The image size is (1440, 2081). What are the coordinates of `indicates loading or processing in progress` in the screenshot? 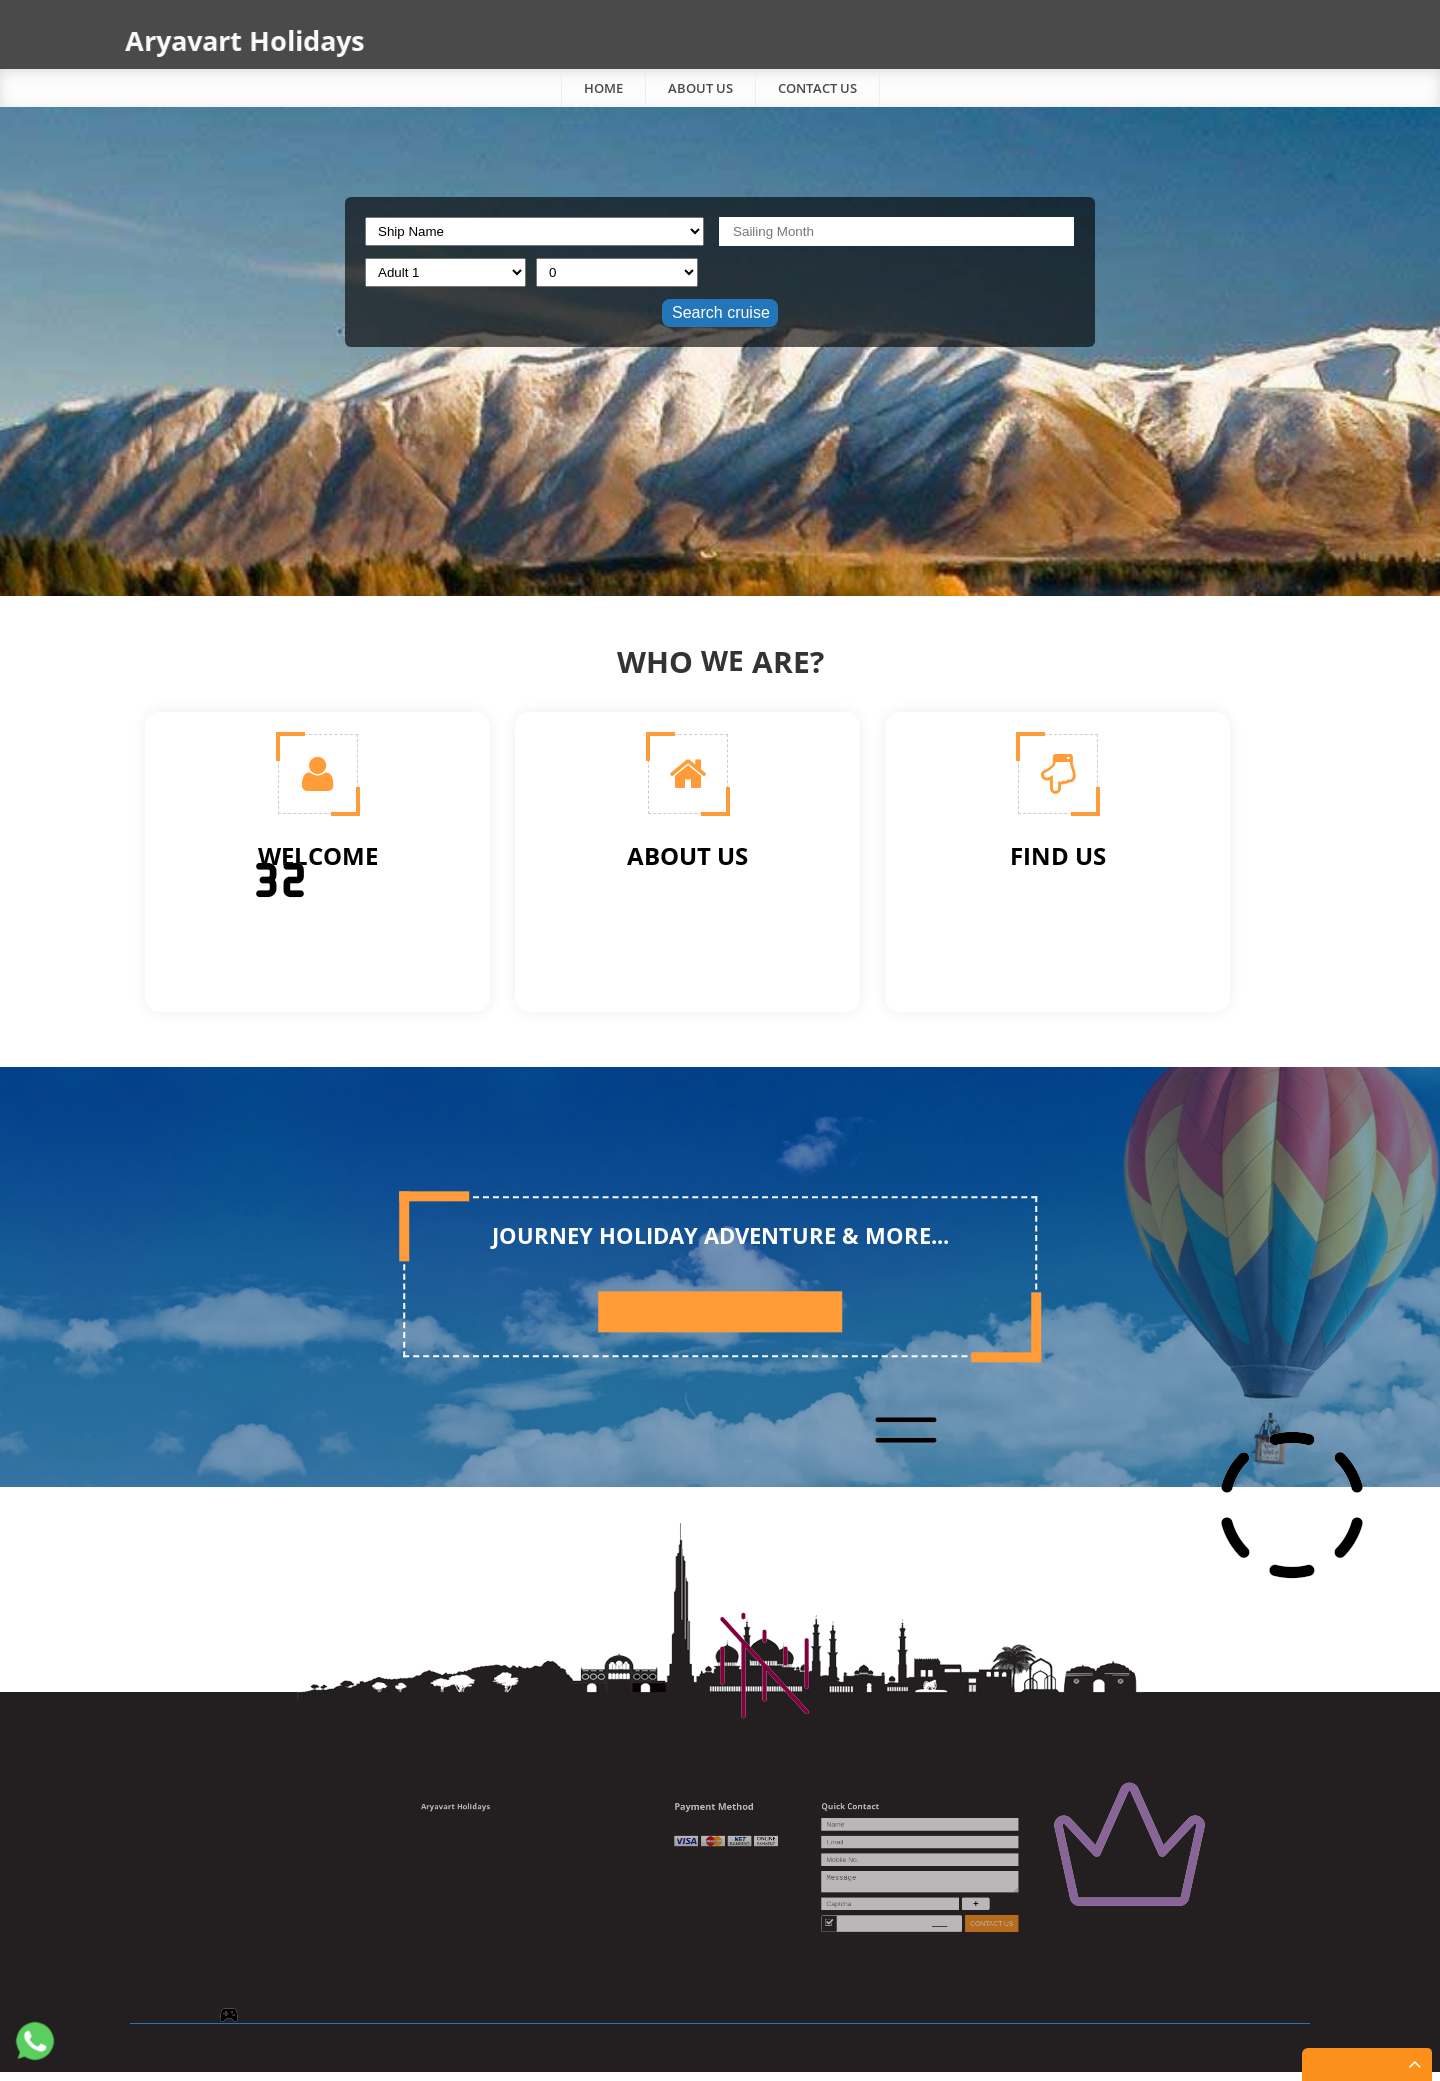 It's located at (1292, 1505).